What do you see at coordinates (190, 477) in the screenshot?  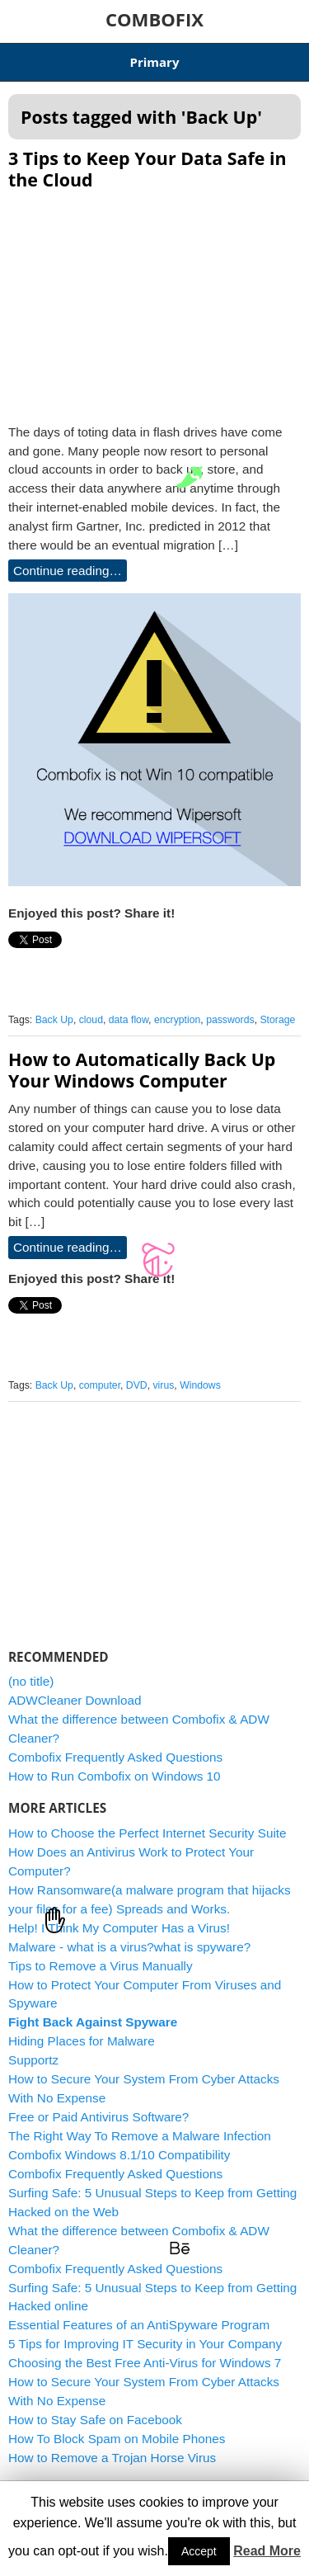 I see `indicates spicy or hot food items` at bounding box center [190, 477].